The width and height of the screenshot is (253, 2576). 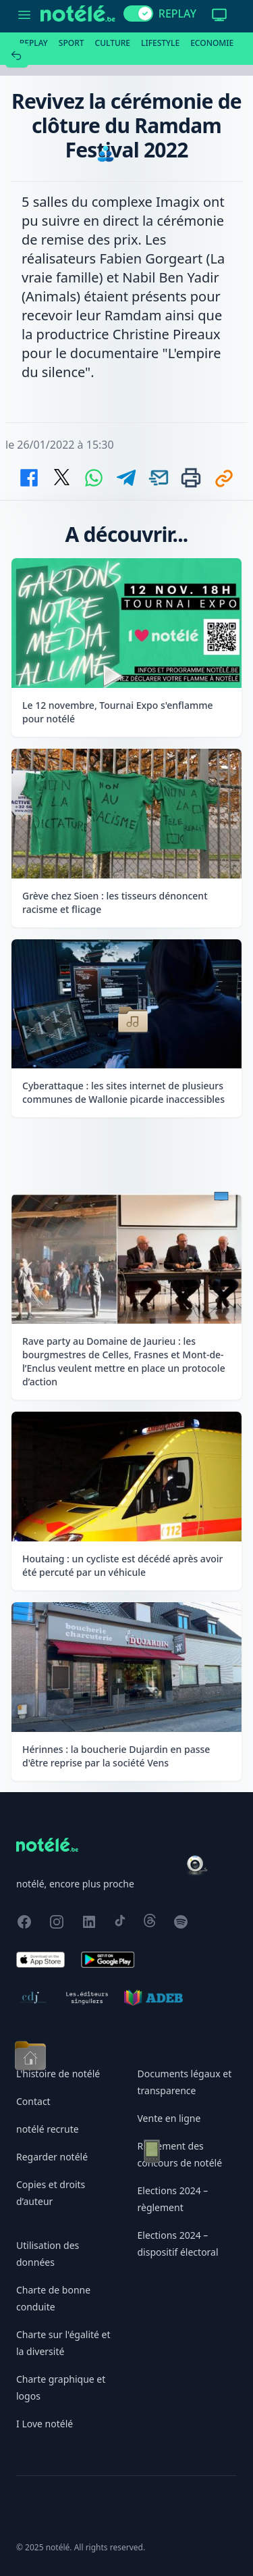 What do you see at coordinates (133, 1021) in the screenshot?
I see `open your music folder` at bounding box center [133, 1021].